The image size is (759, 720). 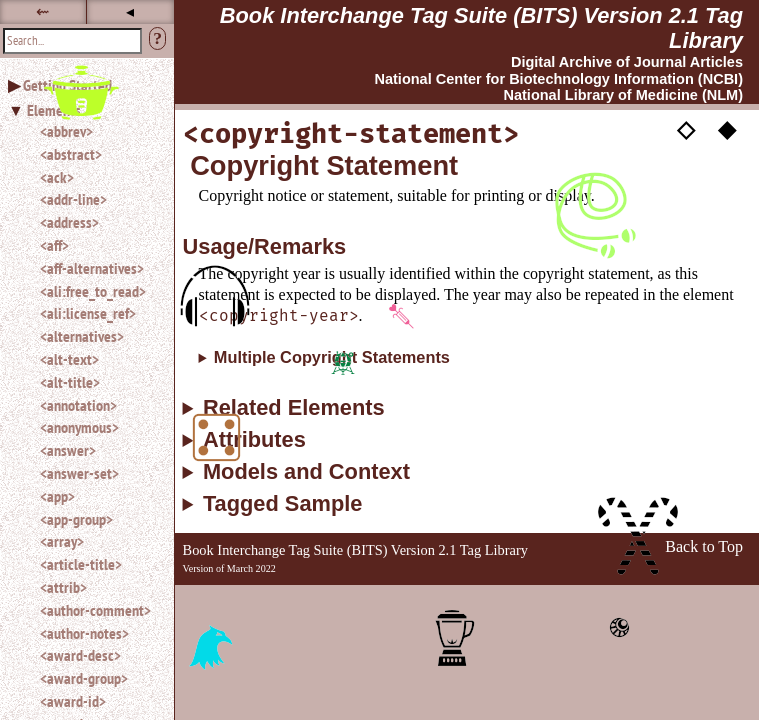 What do you see at coordinates (343, 363) in the screenshot?
I see `access space exploration game content` at bounding box center [343, 363].